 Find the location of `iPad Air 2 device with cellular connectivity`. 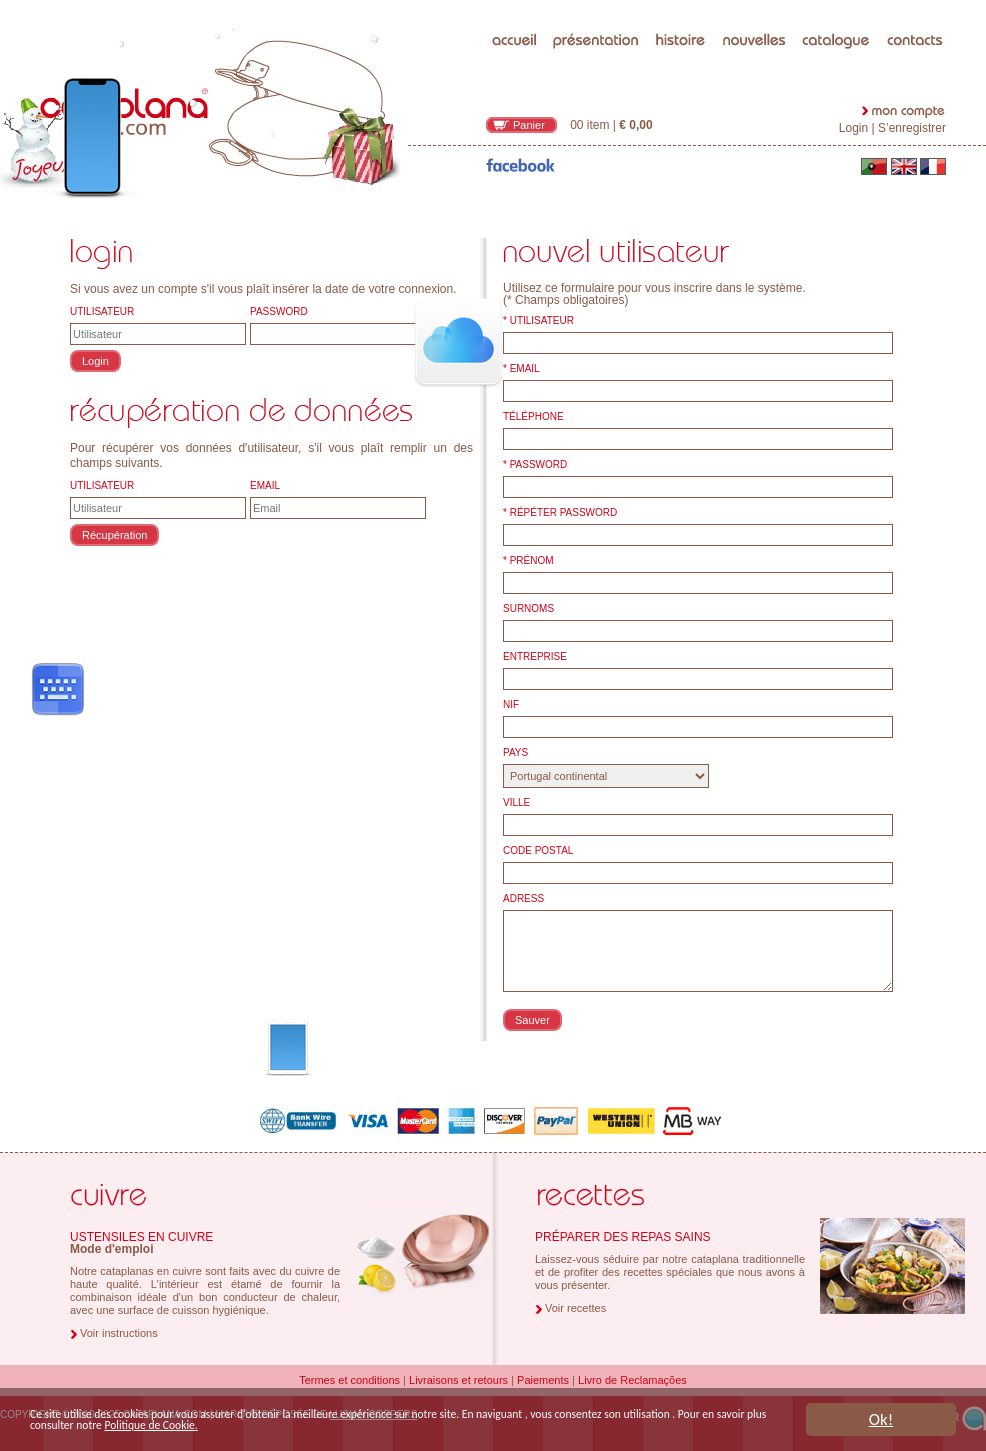

iPad Air 2 device with cellular connectivity is located at coordinates (288, 1047).